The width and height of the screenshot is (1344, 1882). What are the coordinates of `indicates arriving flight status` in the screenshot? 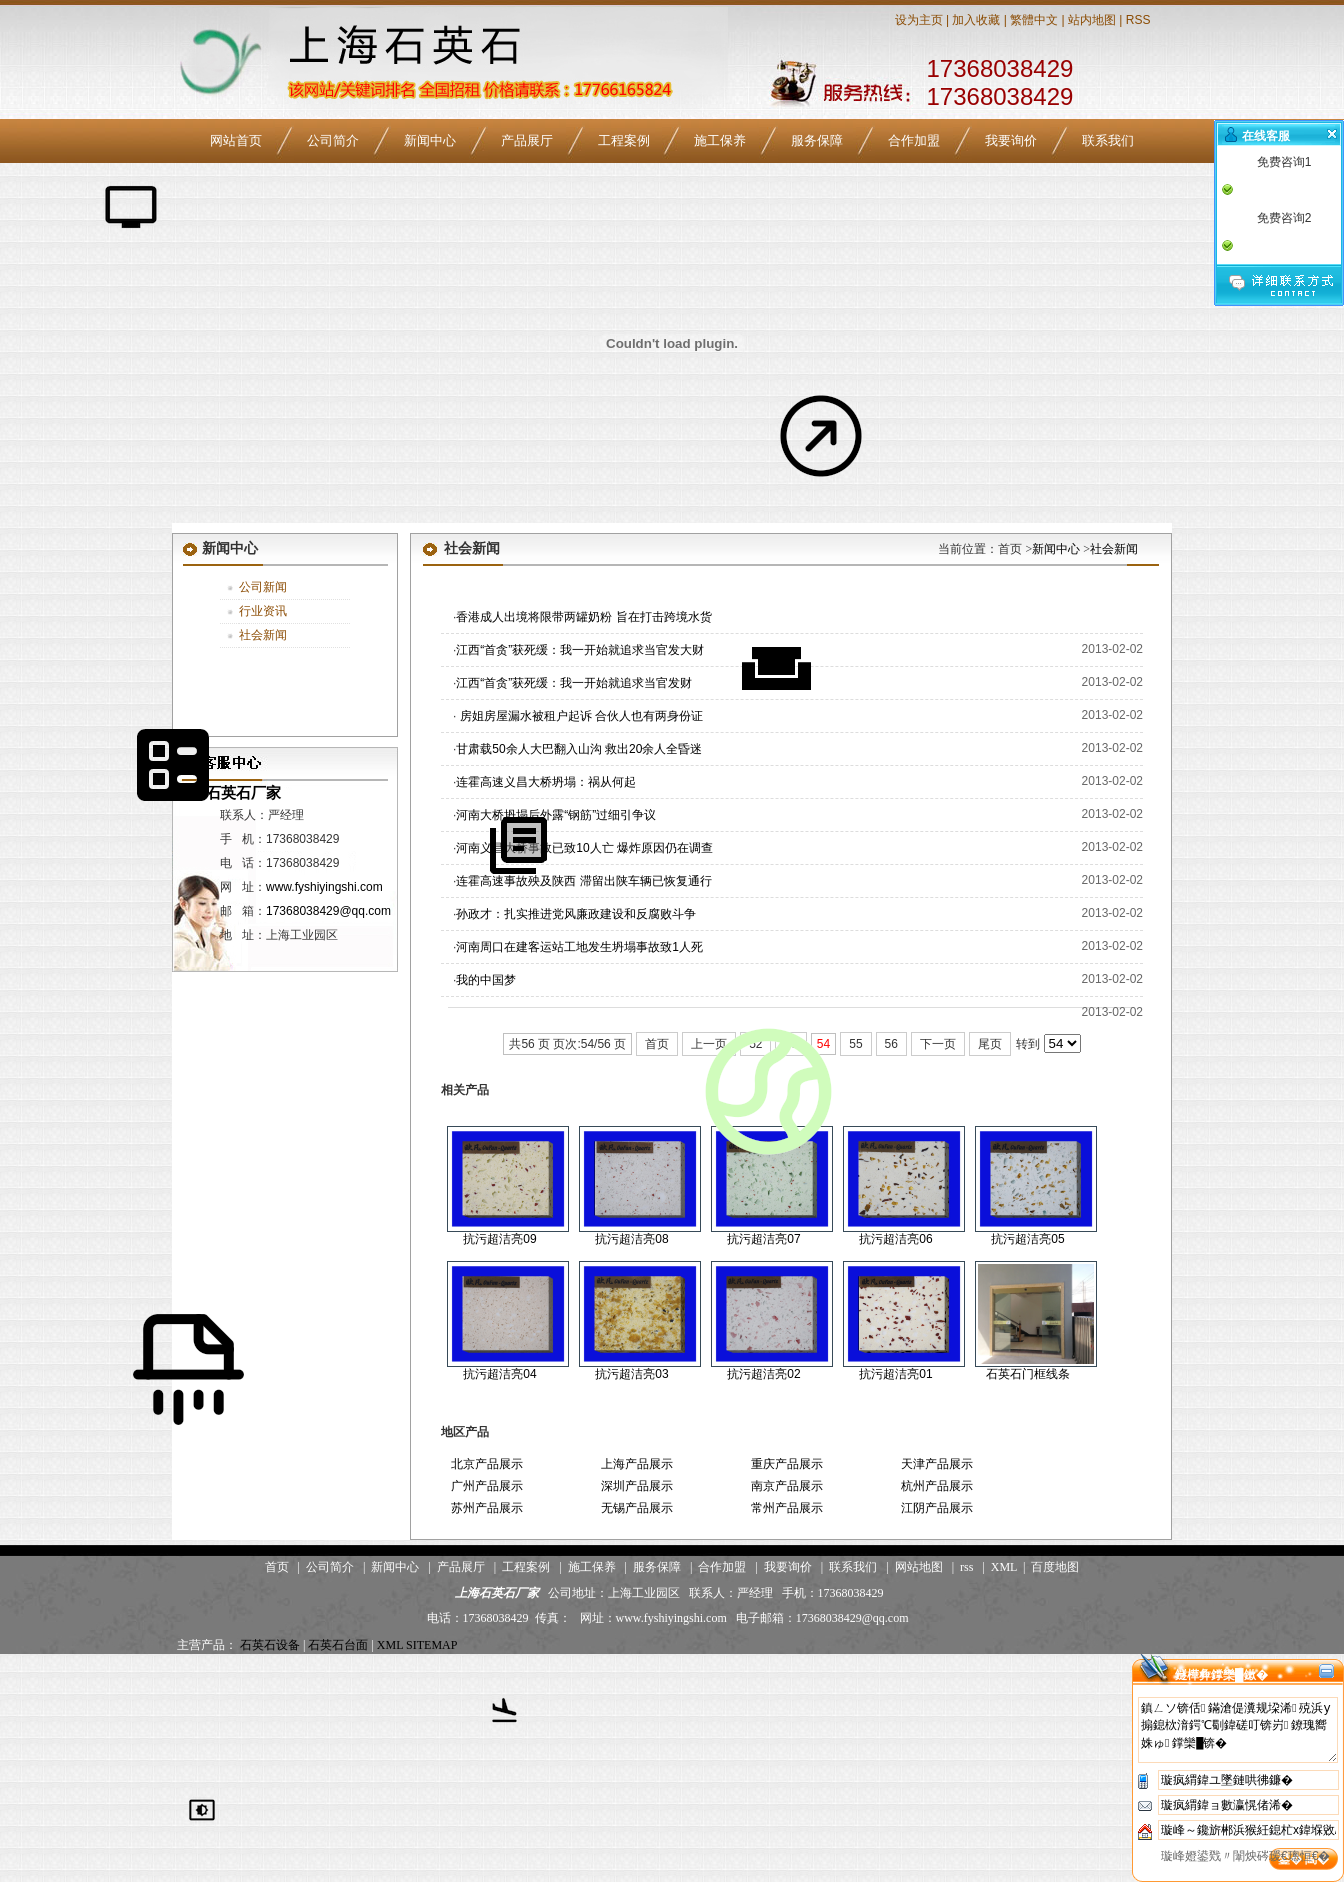 It's located at (504, 1710).